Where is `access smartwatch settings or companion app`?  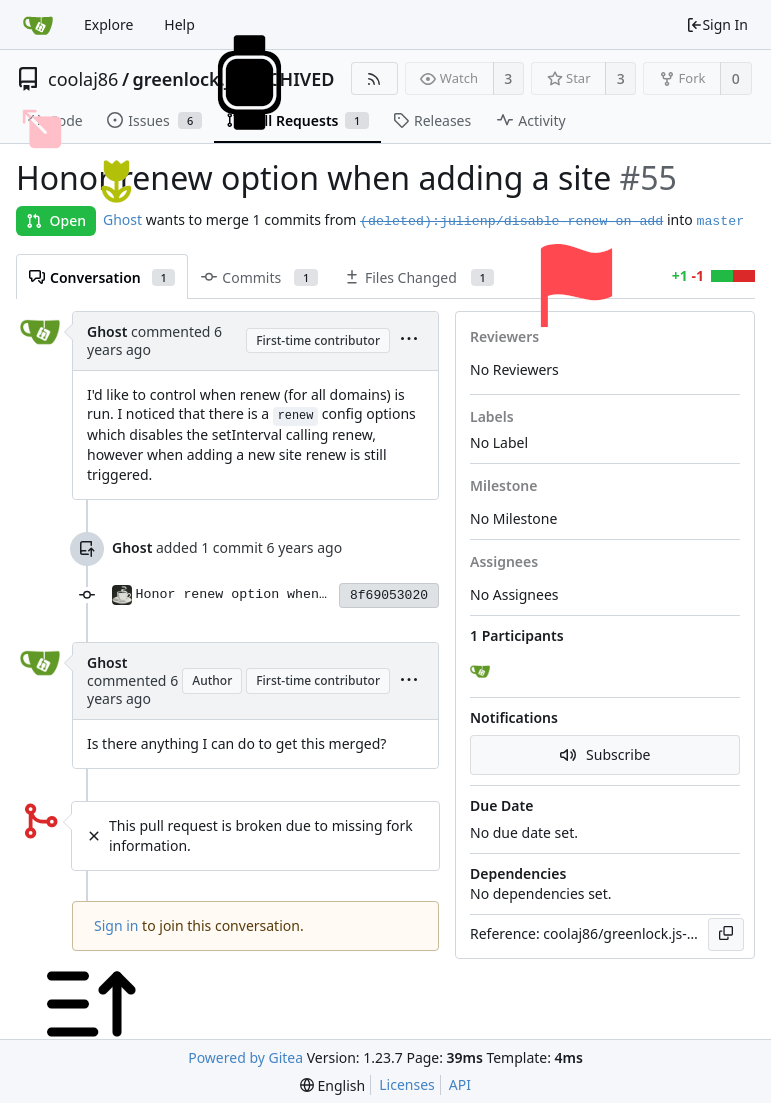 access smartwatch settings or companion app is located at coordinates (249, 82).